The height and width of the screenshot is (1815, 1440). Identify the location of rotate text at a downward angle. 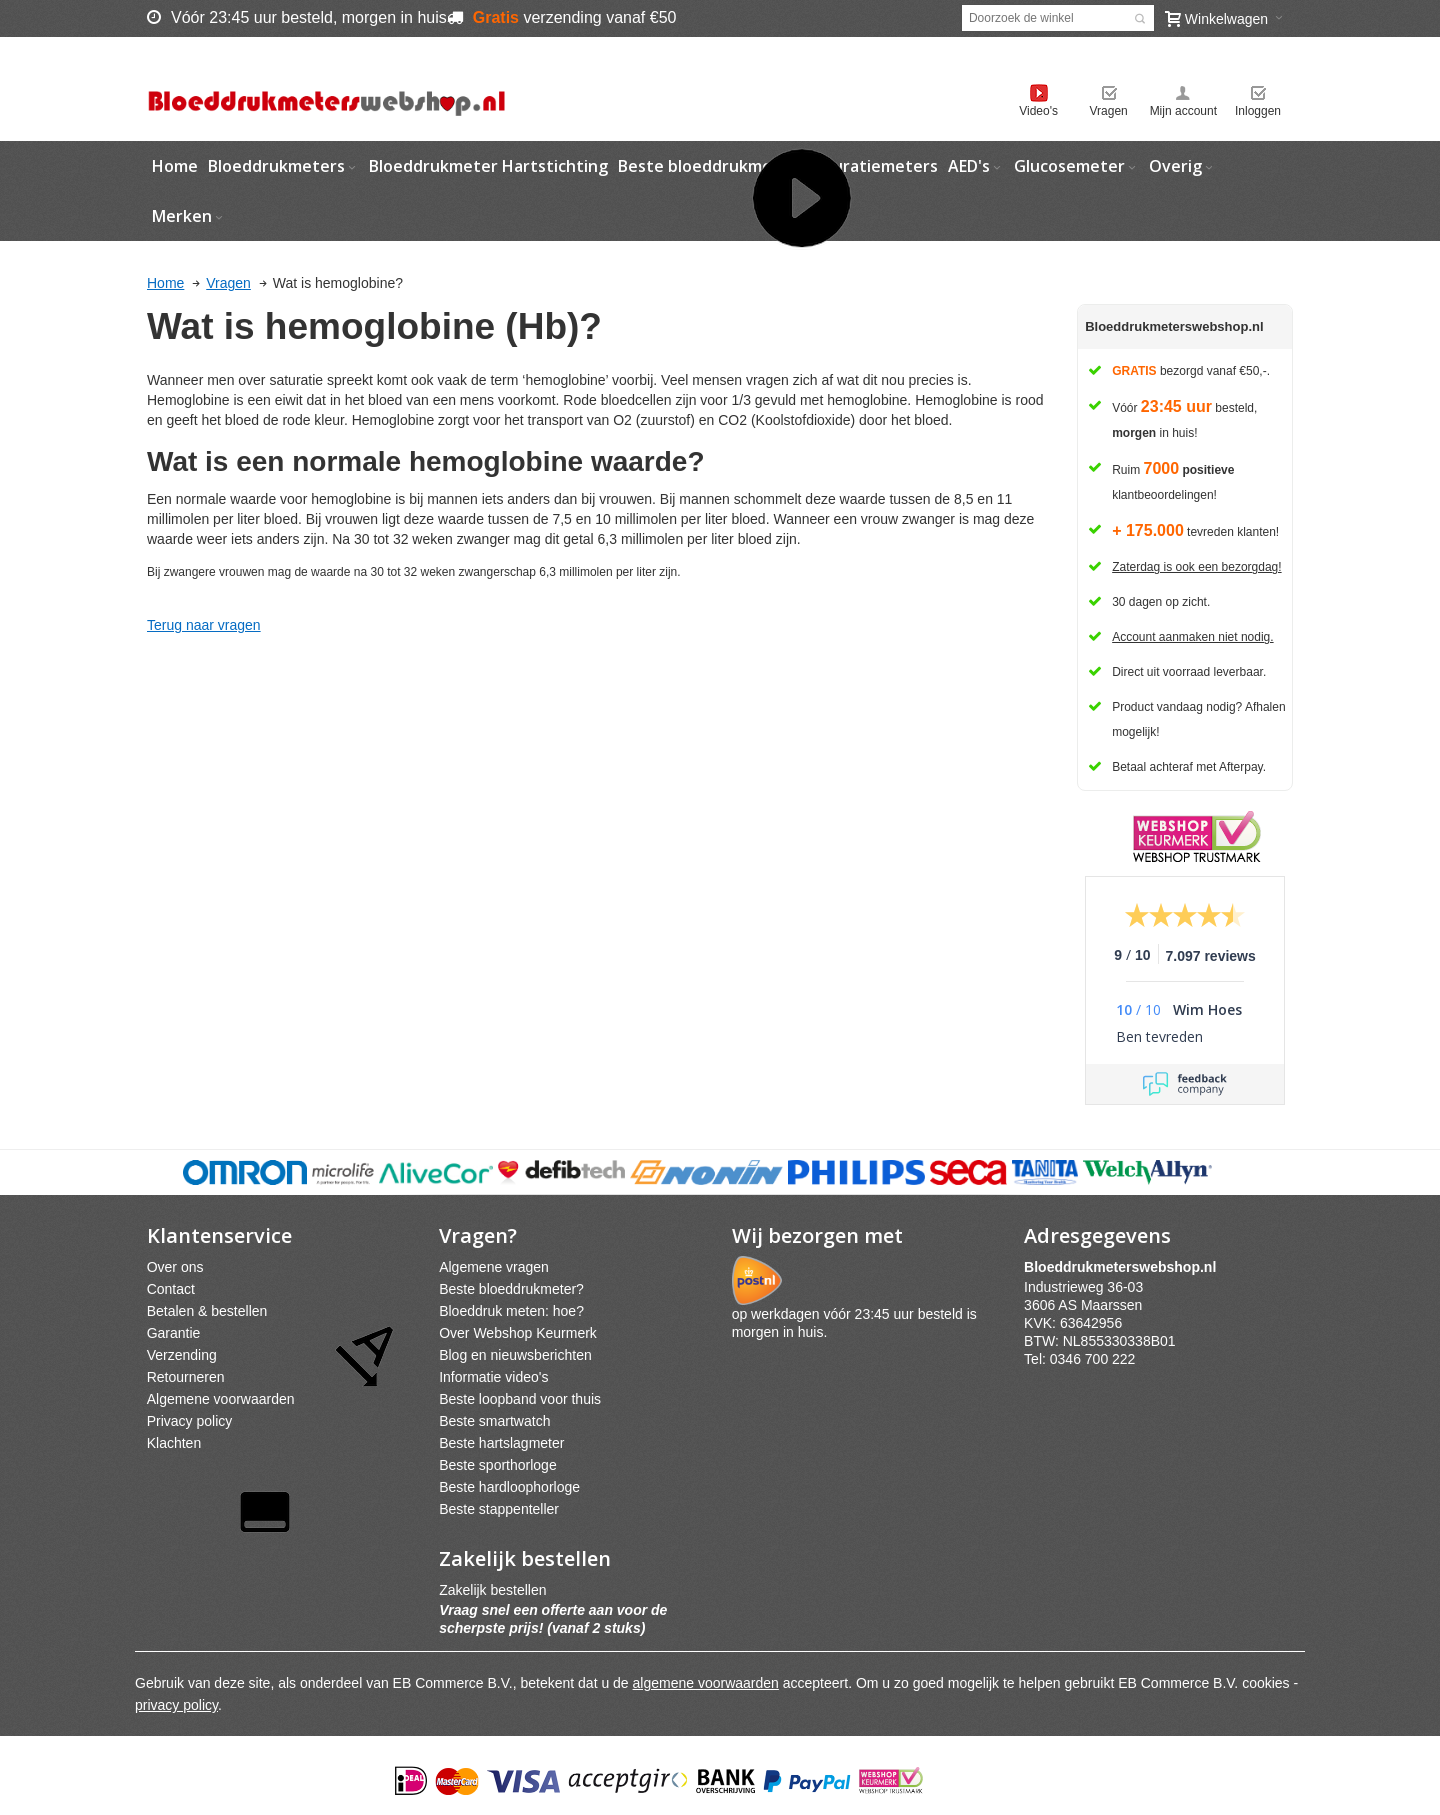
(366, 1355).